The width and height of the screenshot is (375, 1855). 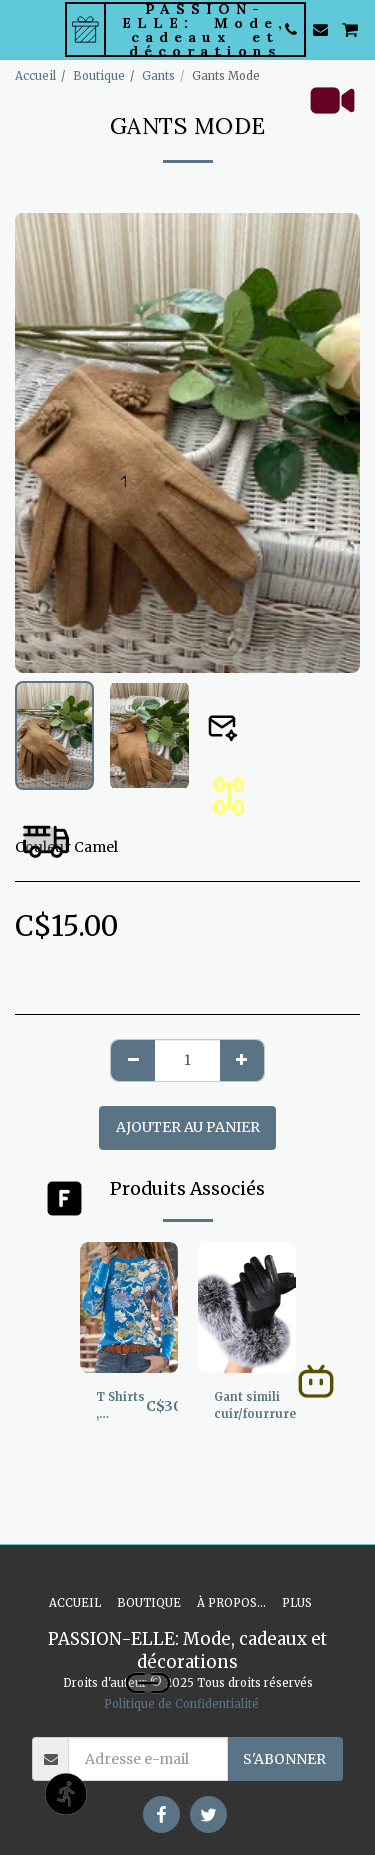 What do you see at coordinates (332, 100) in the screenshot?
I see `start a video call` at bounding box center [332, 100].